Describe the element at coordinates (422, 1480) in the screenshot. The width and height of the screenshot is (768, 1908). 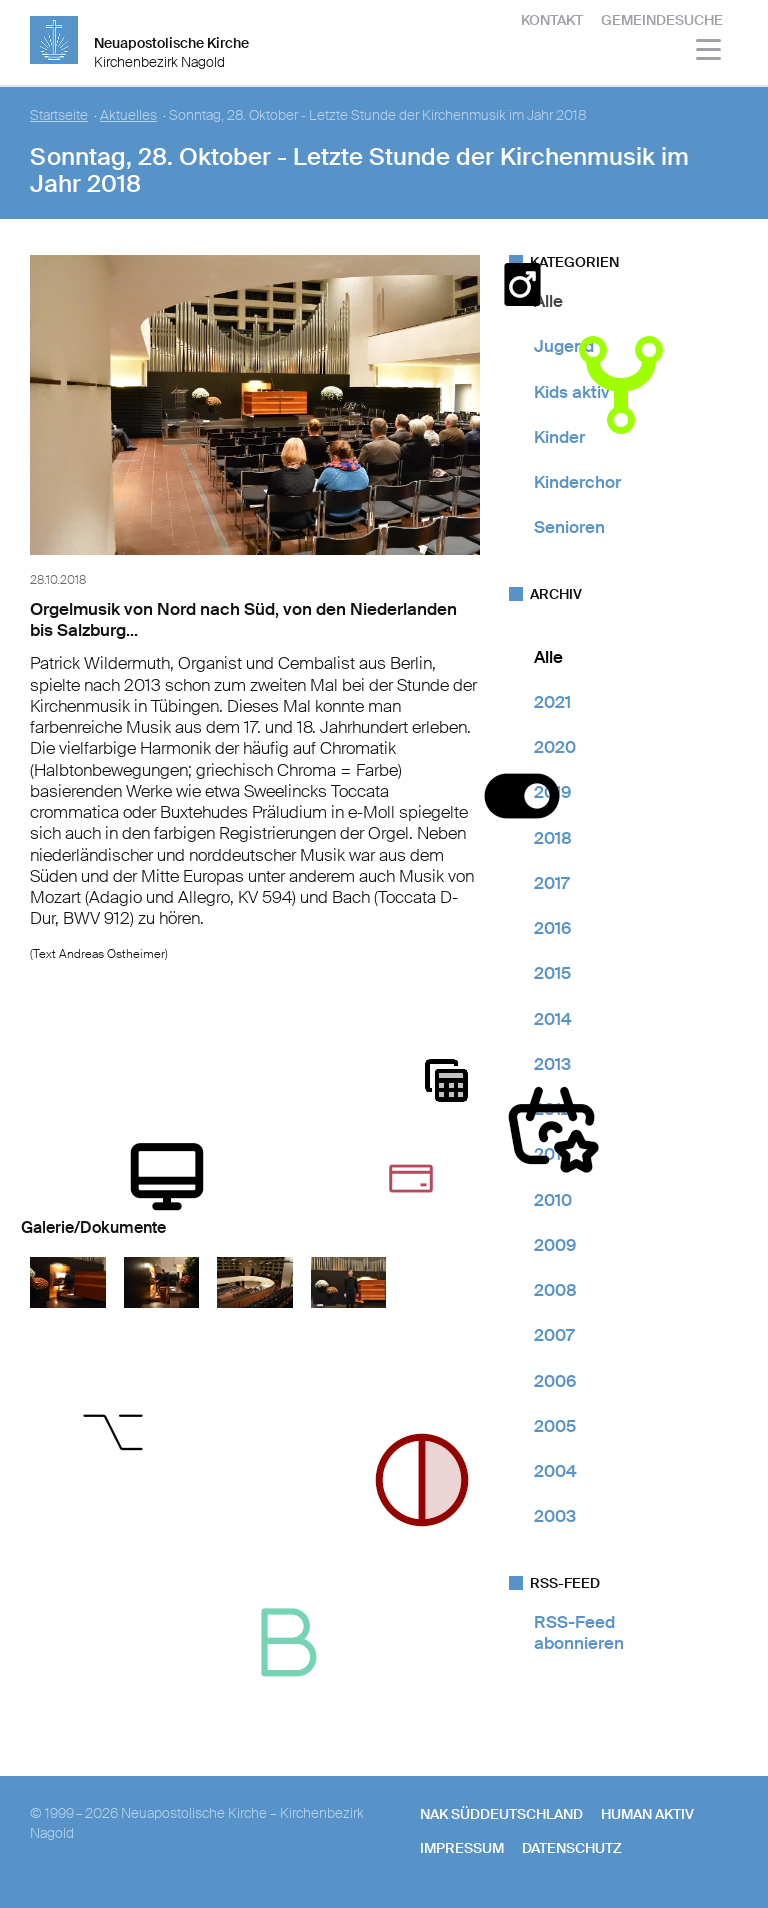
I see `toggle between light and dark mode` at that location.